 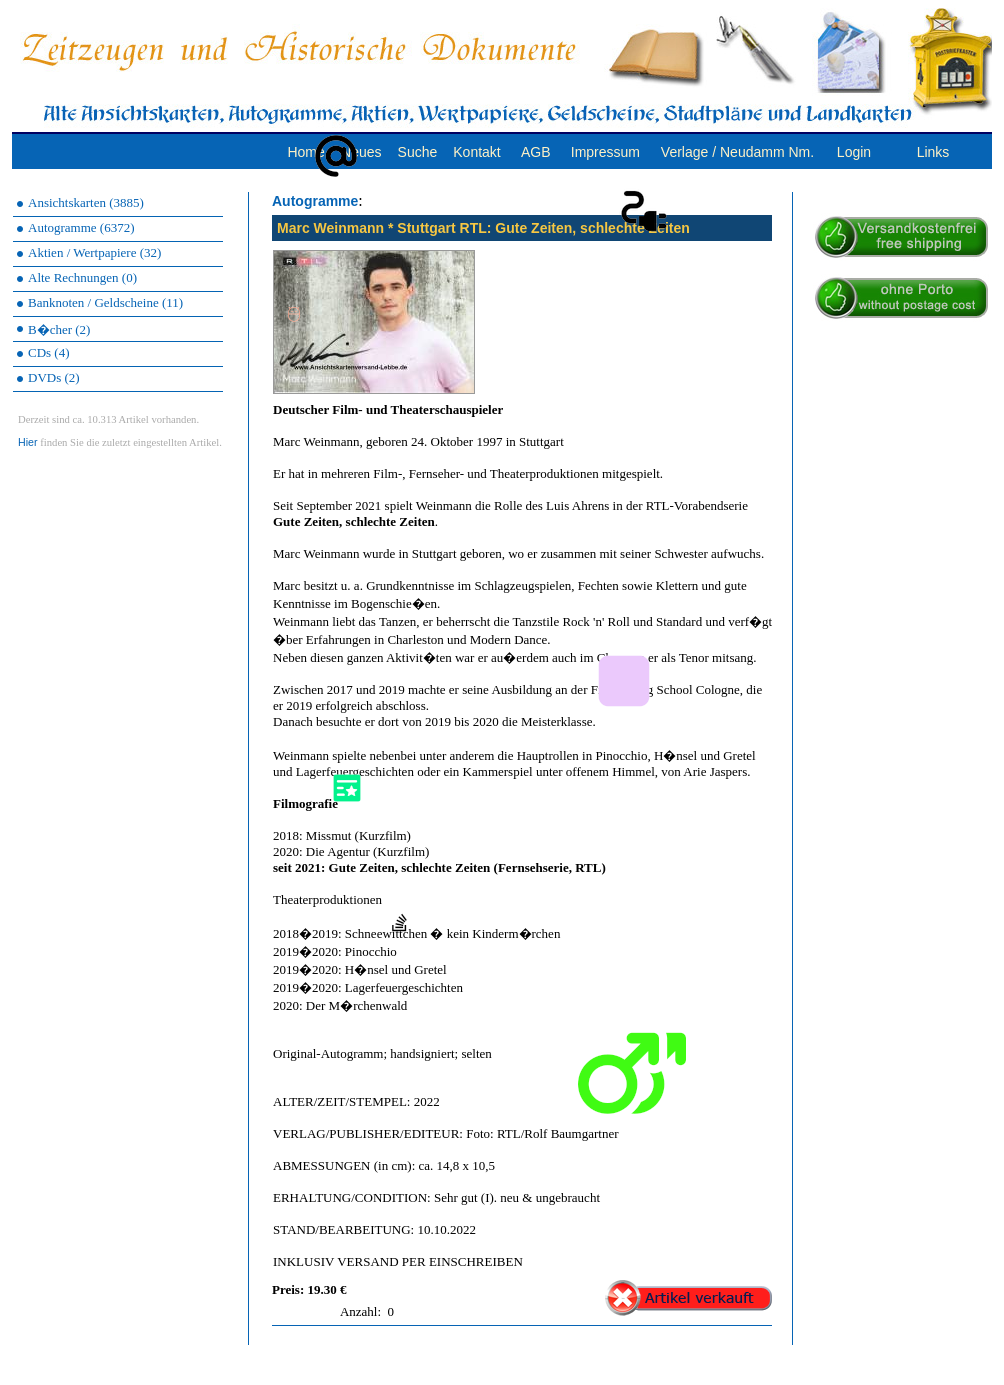 I want to click on indicates male-male relationship or gay men, so click(x=632, y=1076).